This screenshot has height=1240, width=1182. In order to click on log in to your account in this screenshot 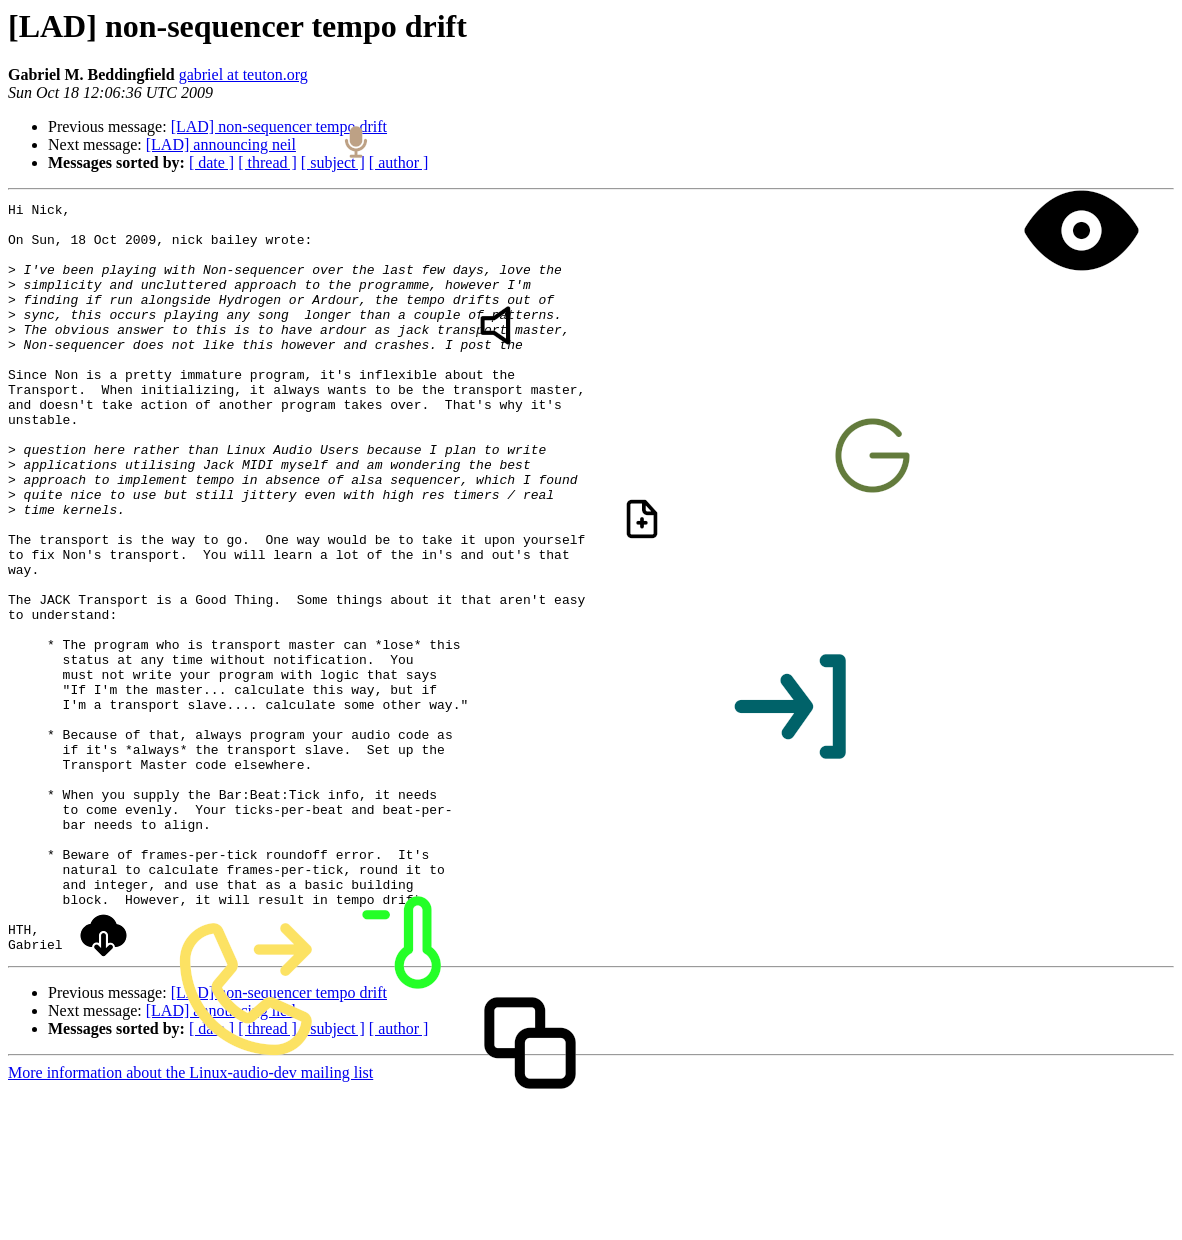, I will do `click(793, 706)`.